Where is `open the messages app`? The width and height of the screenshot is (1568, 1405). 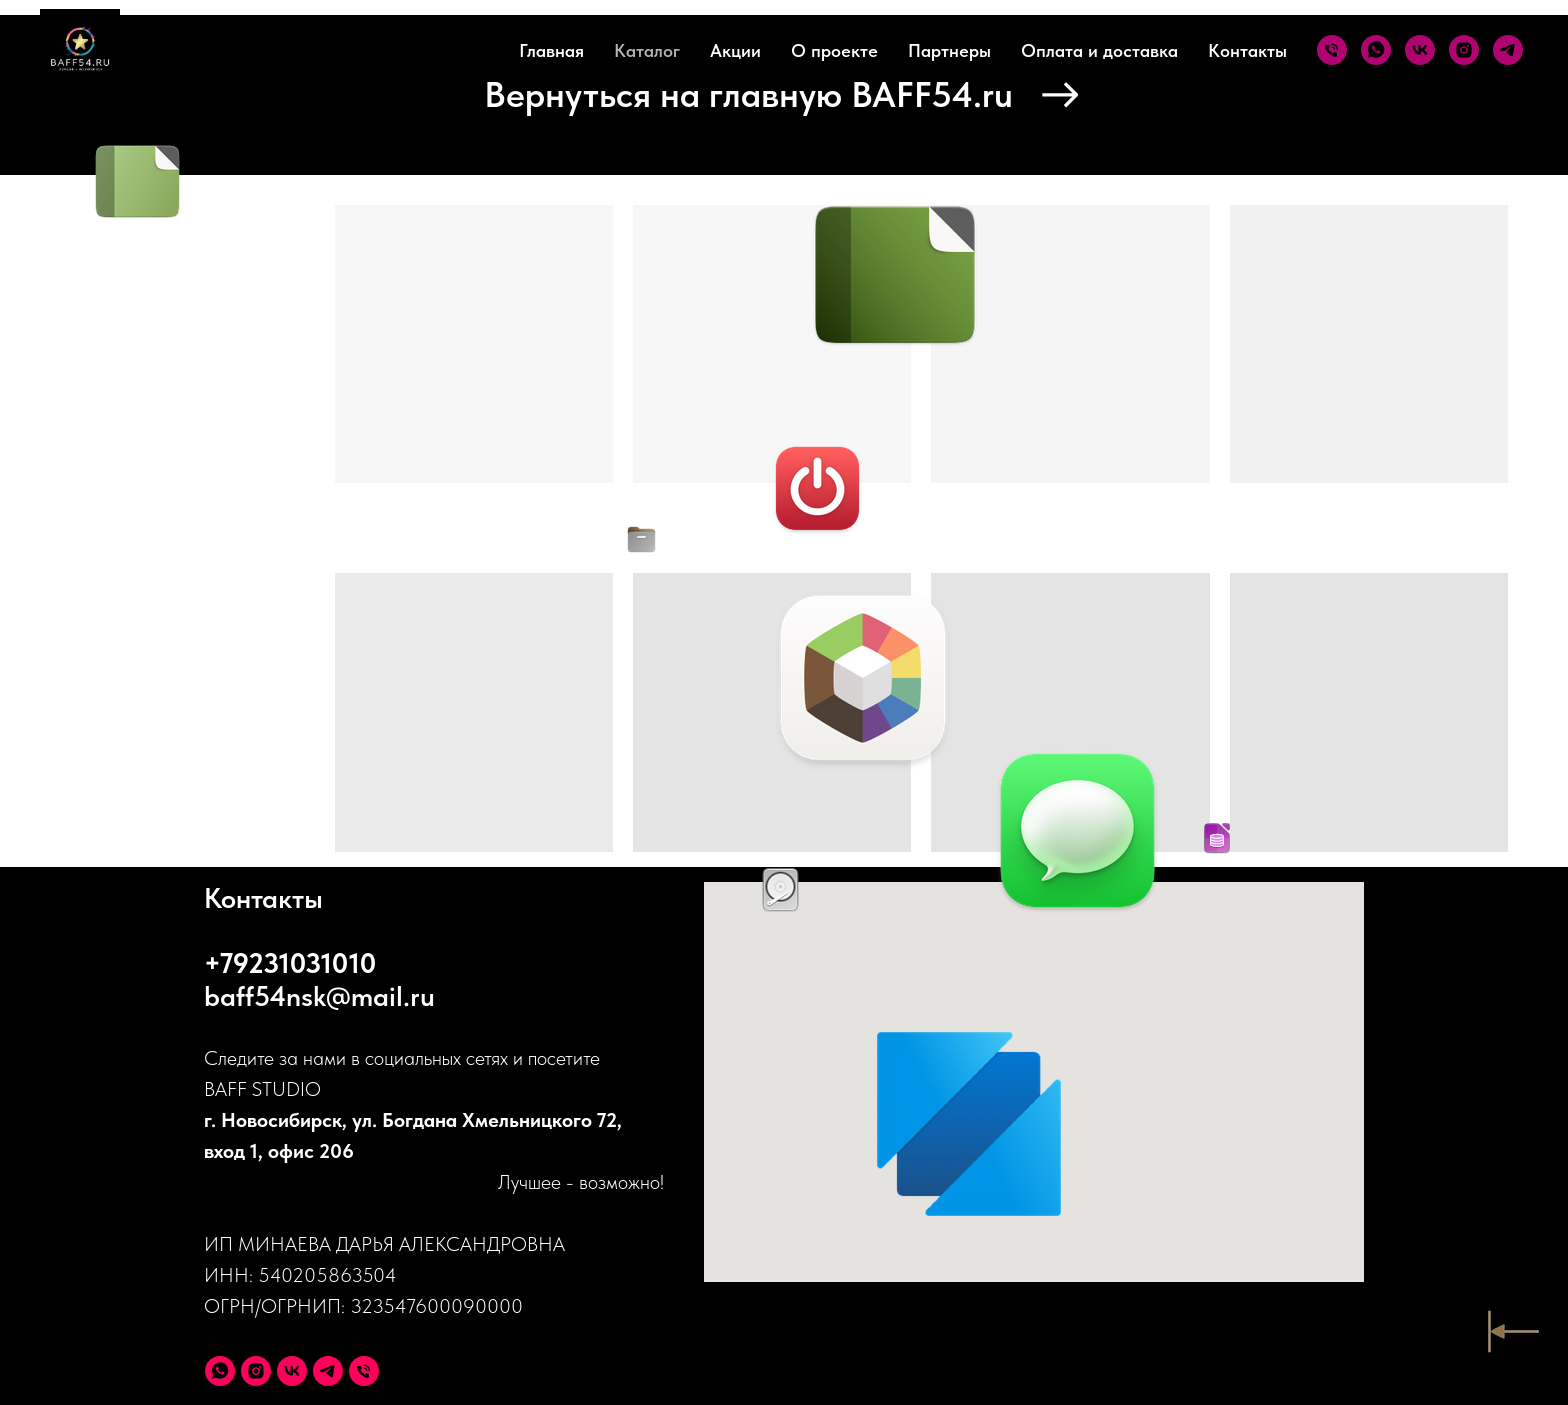
open the messages app is located at coordinates (1077, 830).